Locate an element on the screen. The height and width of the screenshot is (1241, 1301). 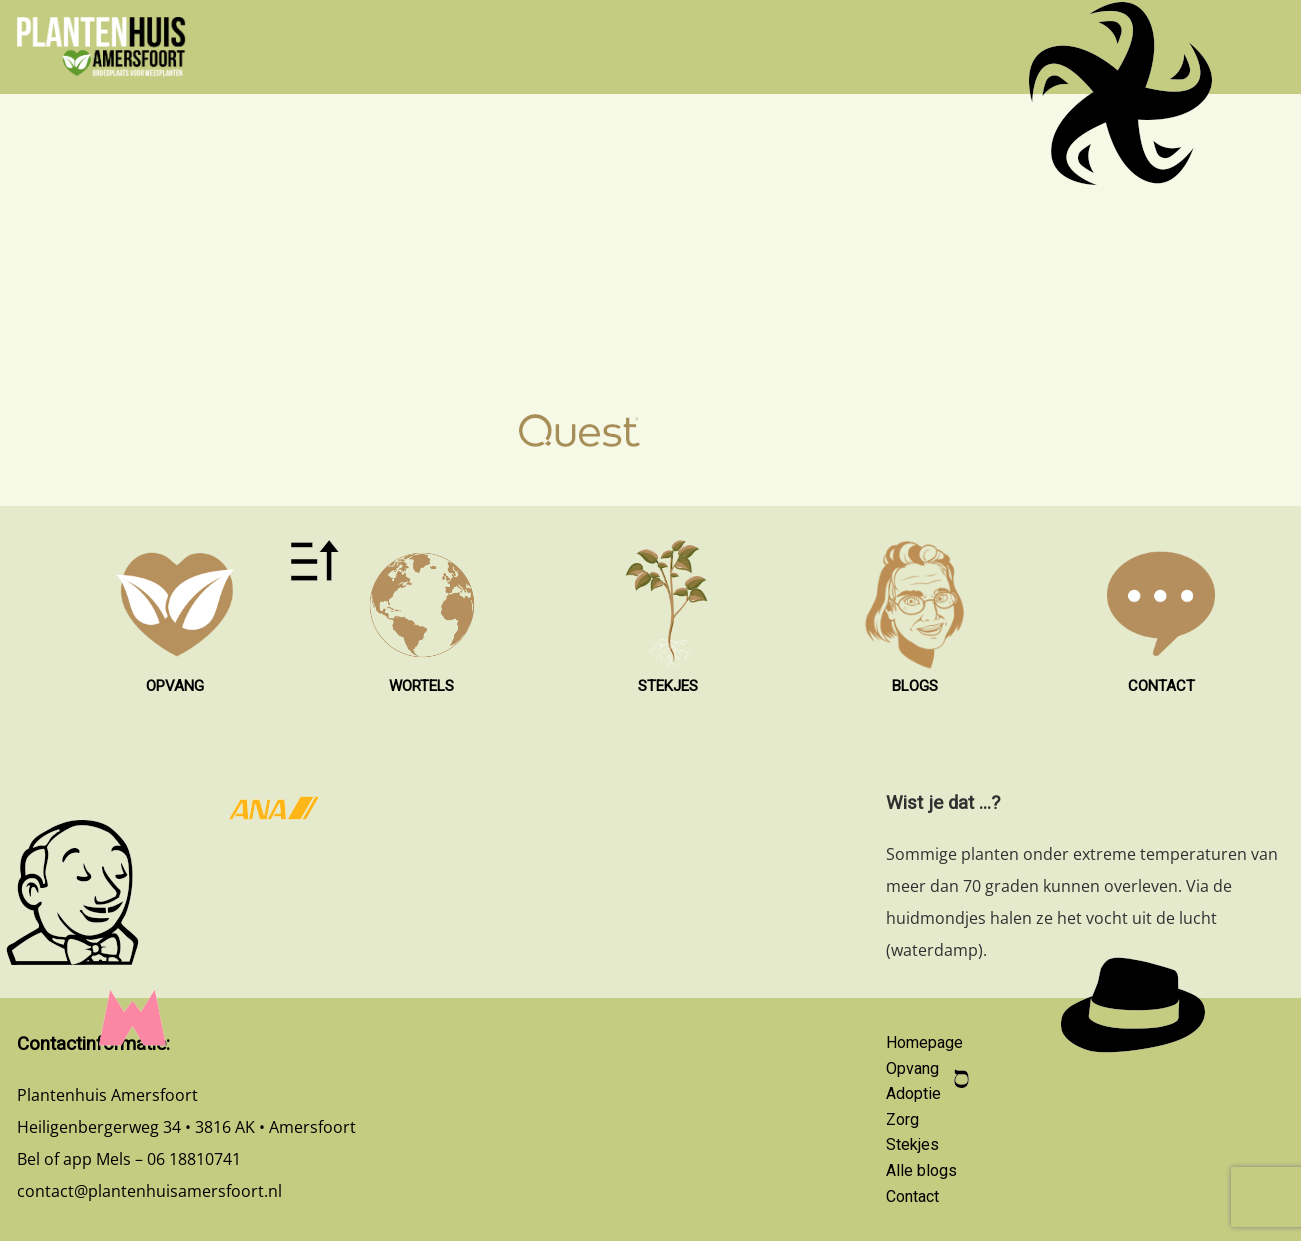
open the Sefaria app is located at coordinates (961, 1078).